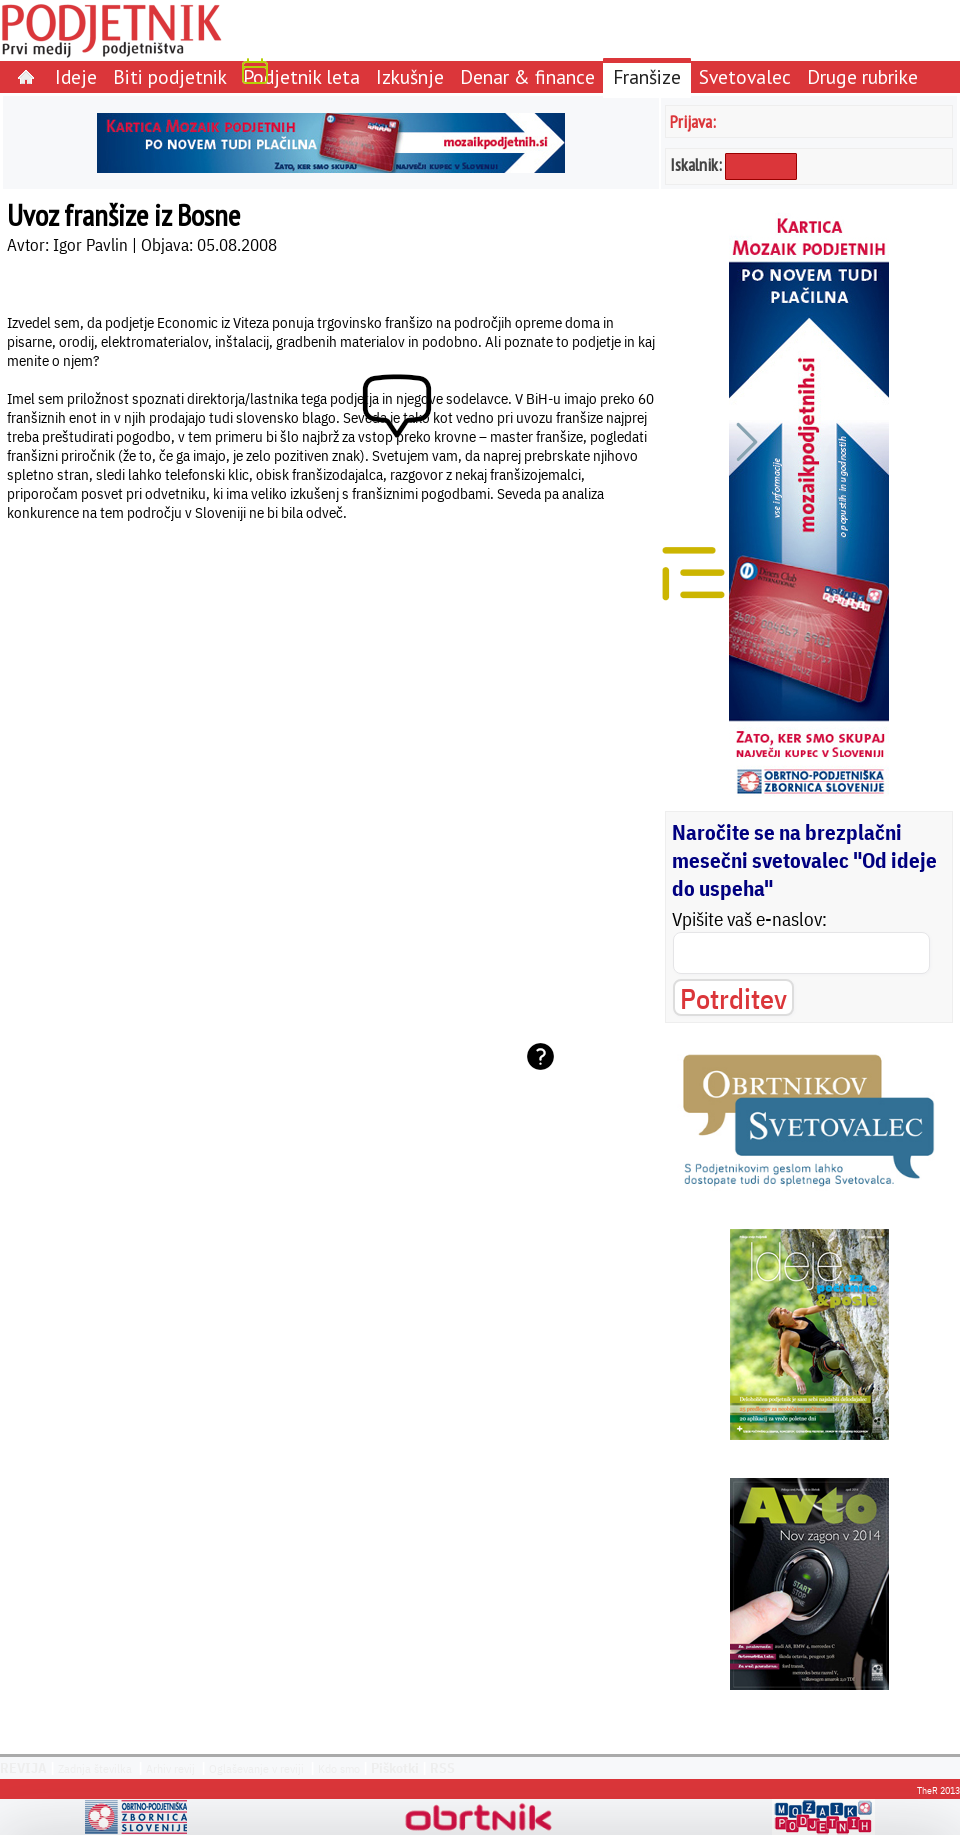 The image size is (960, 1843). I want to click on navigate to the next item or page, so click(747, 442).